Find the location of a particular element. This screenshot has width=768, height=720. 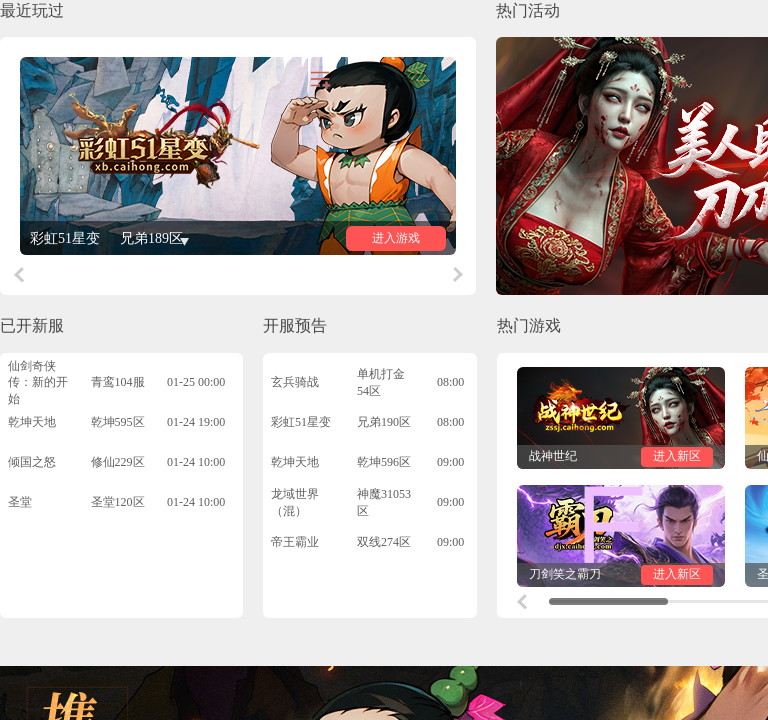

add a new item to playlist is located at coordinates (320, 79).